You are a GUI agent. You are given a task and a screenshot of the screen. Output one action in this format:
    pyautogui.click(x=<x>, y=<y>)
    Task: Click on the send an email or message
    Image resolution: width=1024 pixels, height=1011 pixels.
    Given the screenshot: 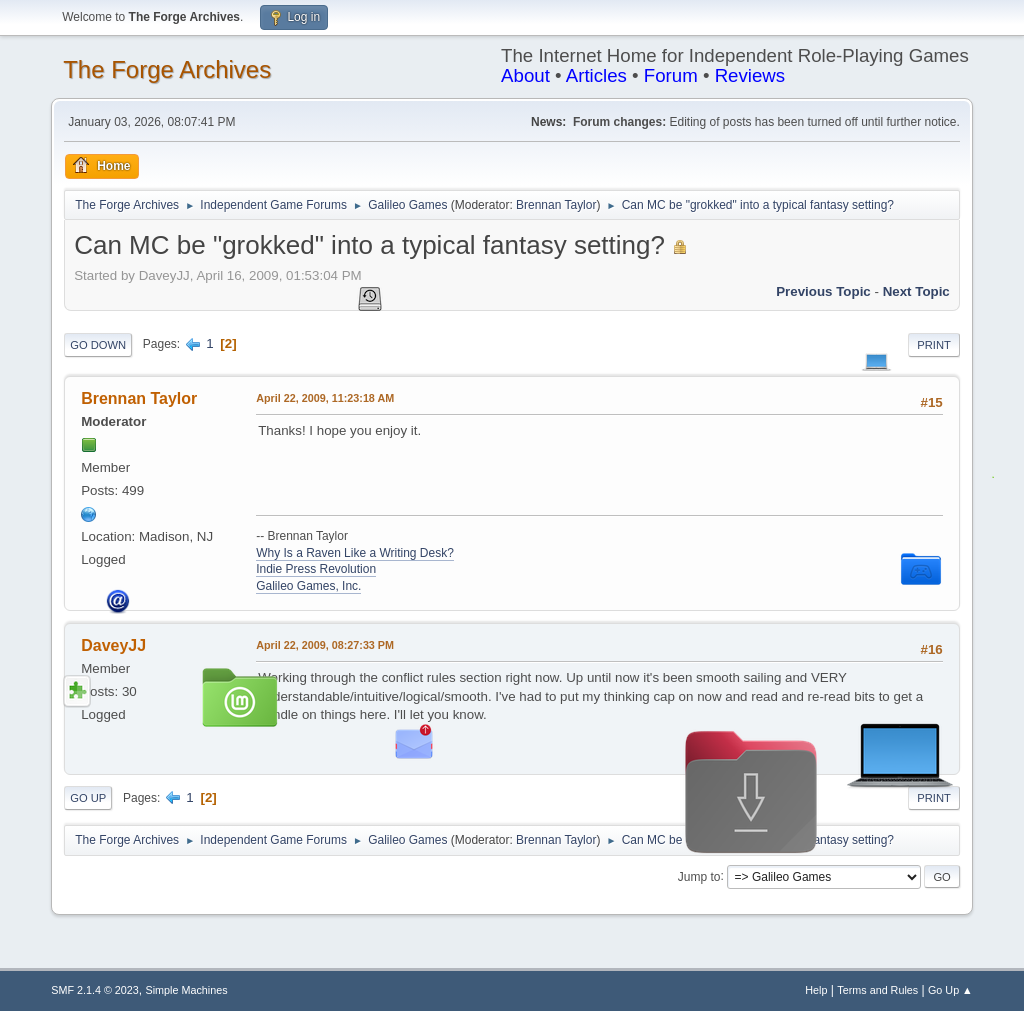 What is the action you would take?
    pyautogui.click(x=414, y=744)
    